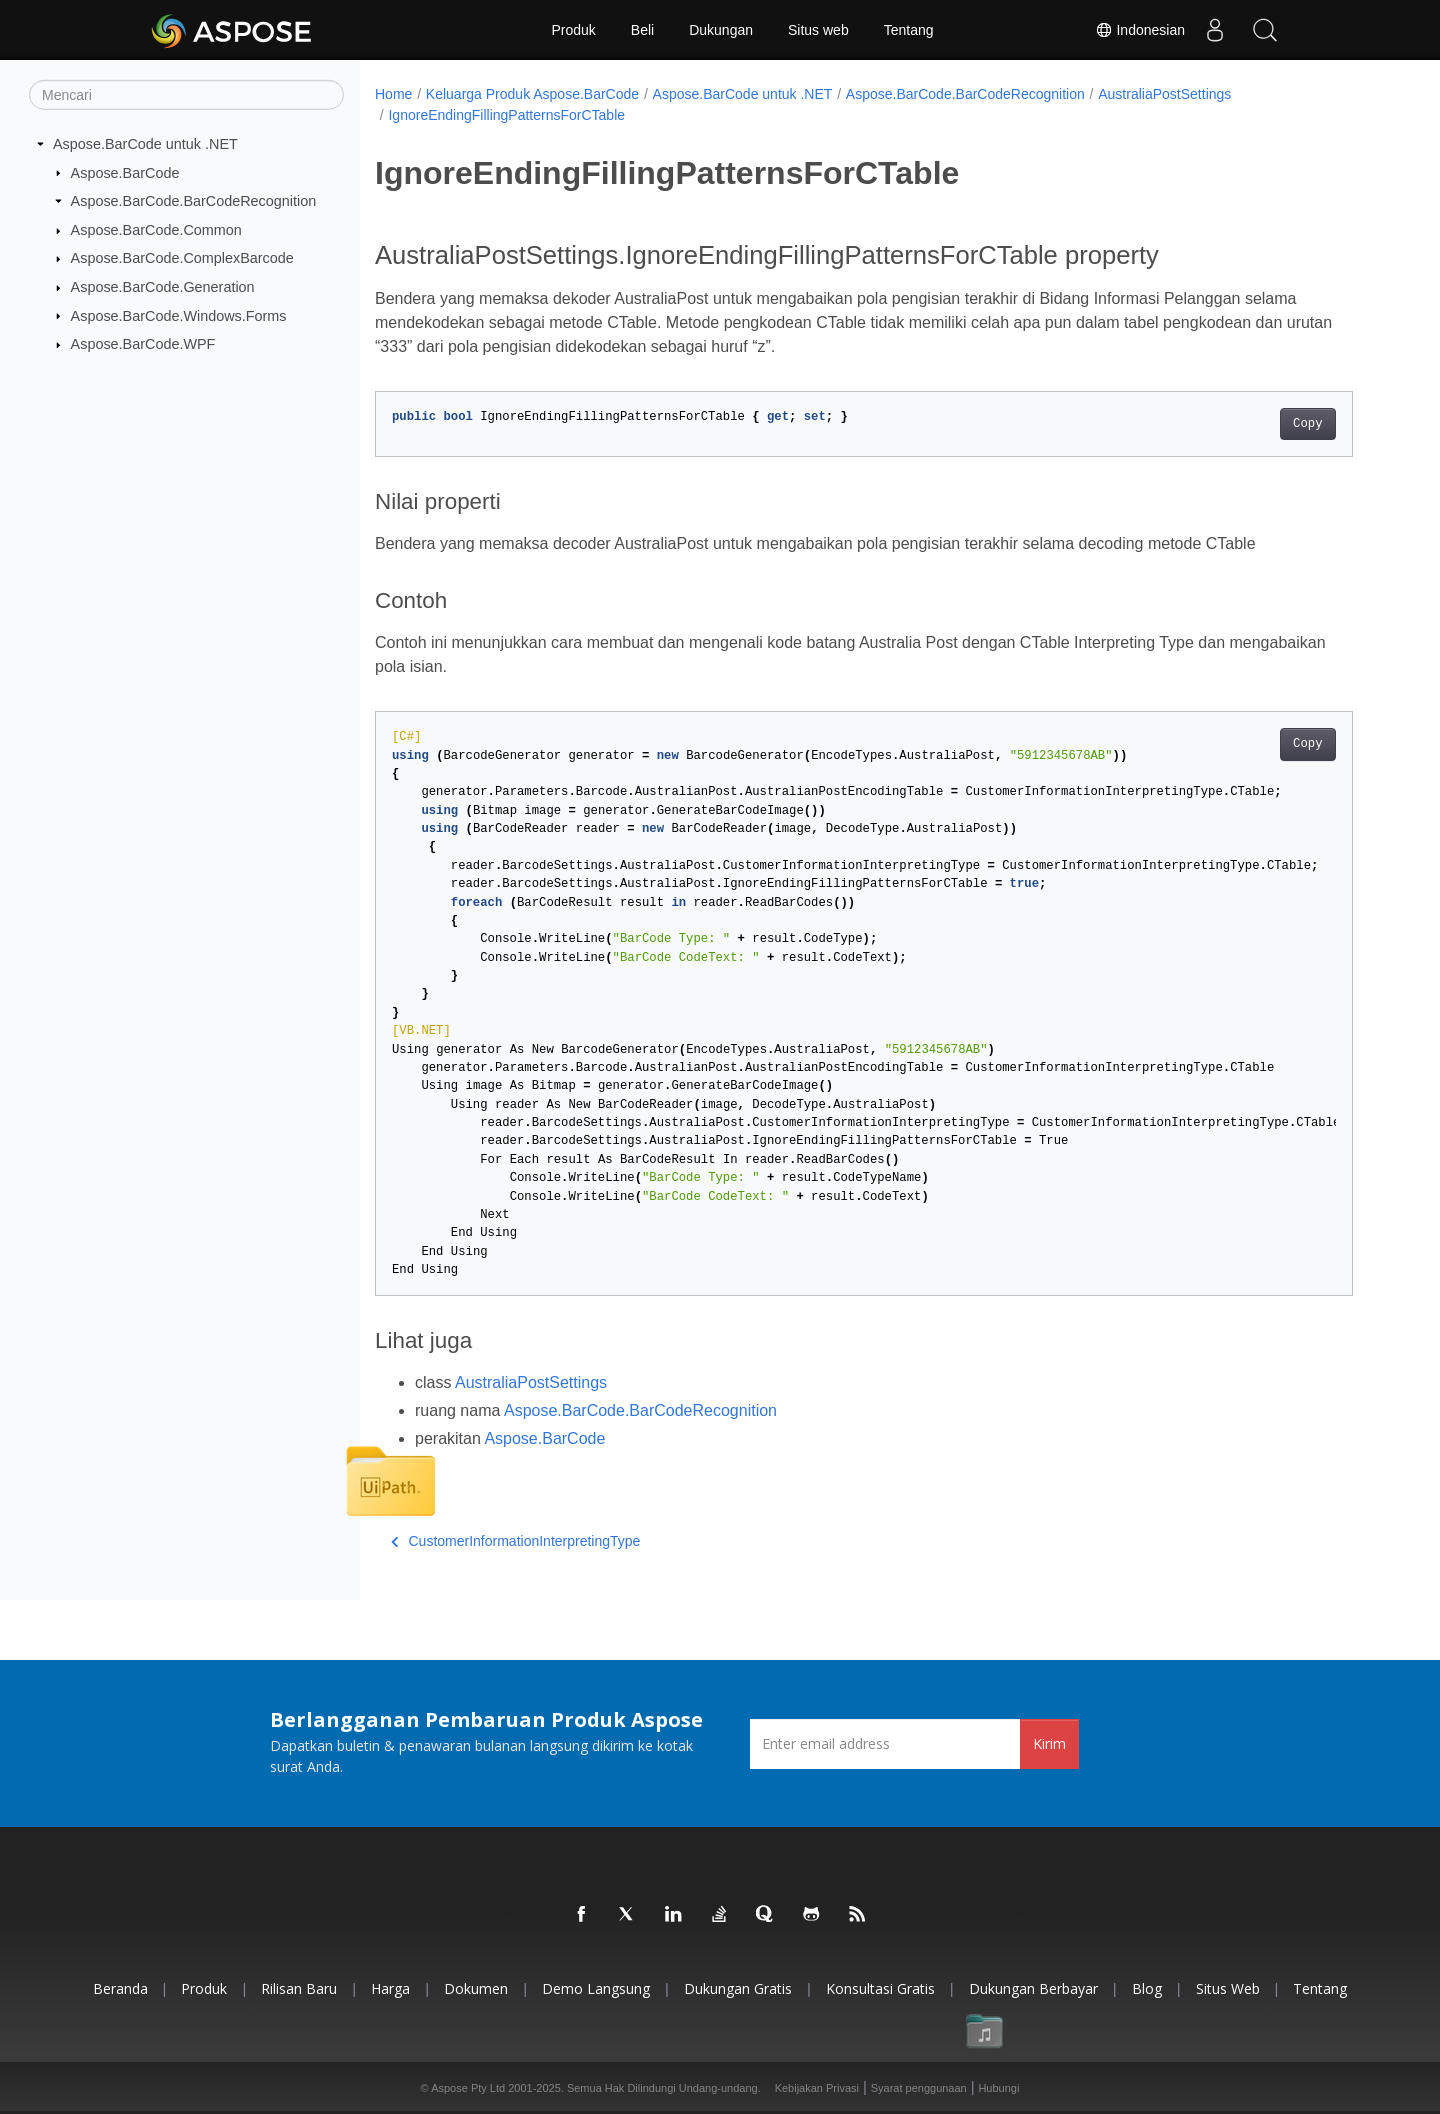 This screenshot has width=1440, height=2114. What do you see at coordinates (984, 2030) in the screenshot?
I see `open your music folder` at bounding box center [984, 2030].